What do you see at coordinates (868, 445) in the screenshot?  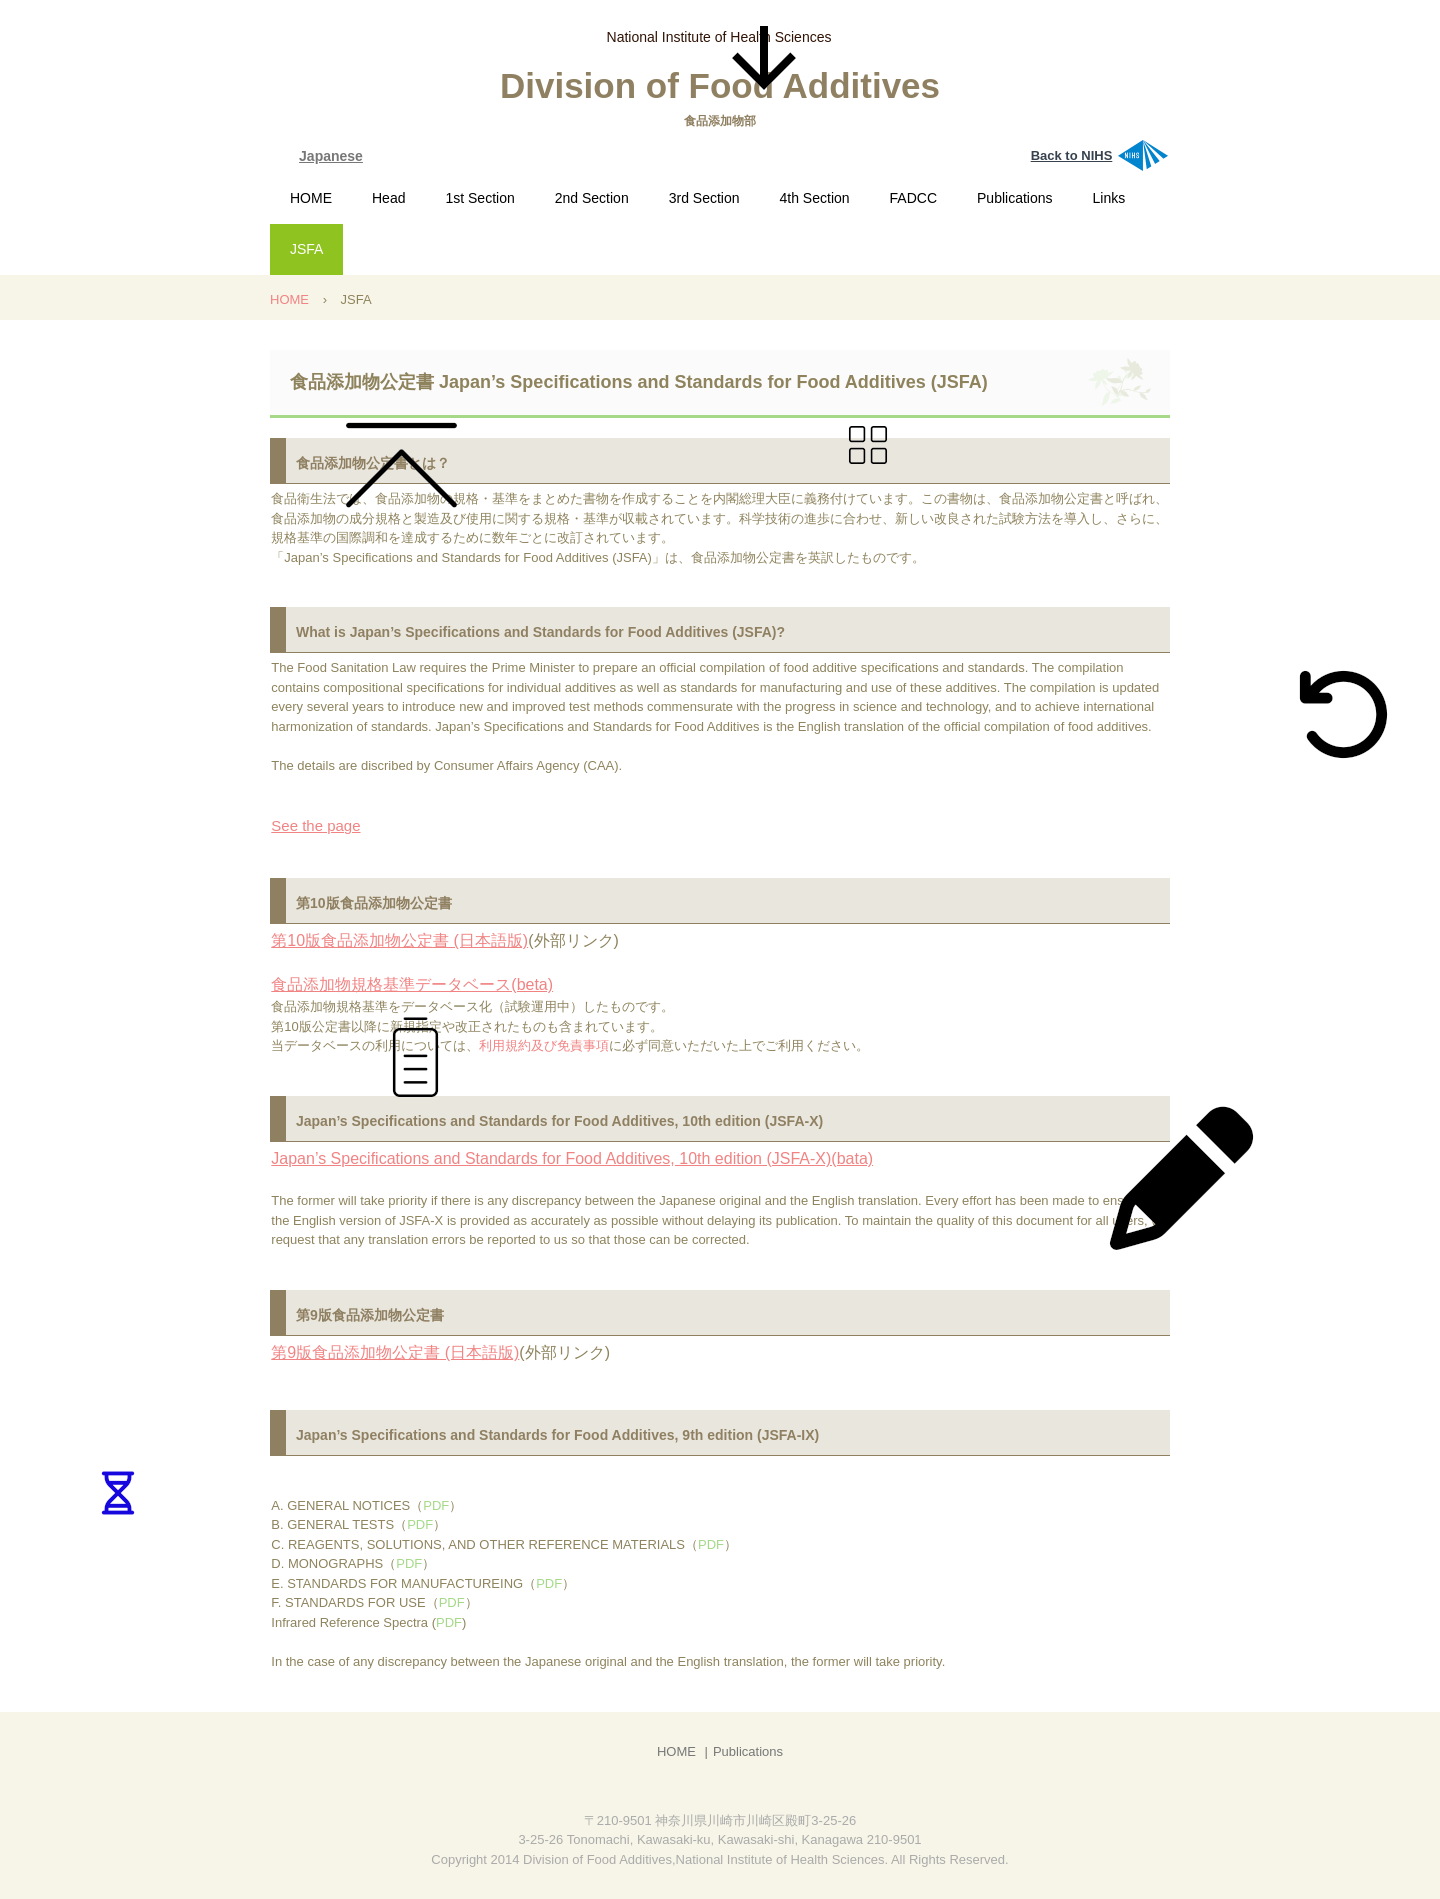 I see `view all apps or menu grid` at bounding box center [868, 445].